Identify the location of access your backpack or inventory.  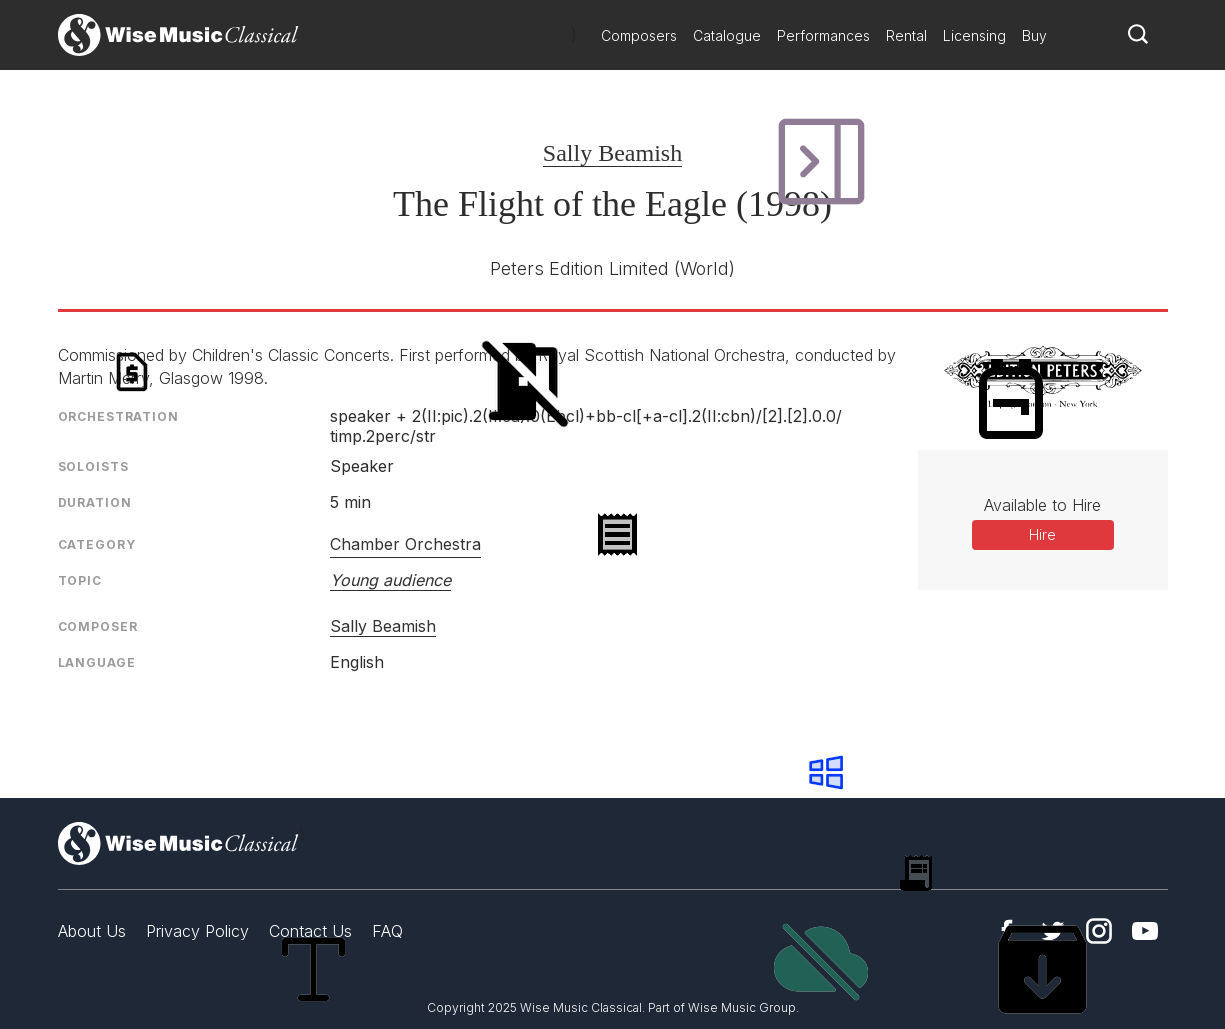
(1011, 399).